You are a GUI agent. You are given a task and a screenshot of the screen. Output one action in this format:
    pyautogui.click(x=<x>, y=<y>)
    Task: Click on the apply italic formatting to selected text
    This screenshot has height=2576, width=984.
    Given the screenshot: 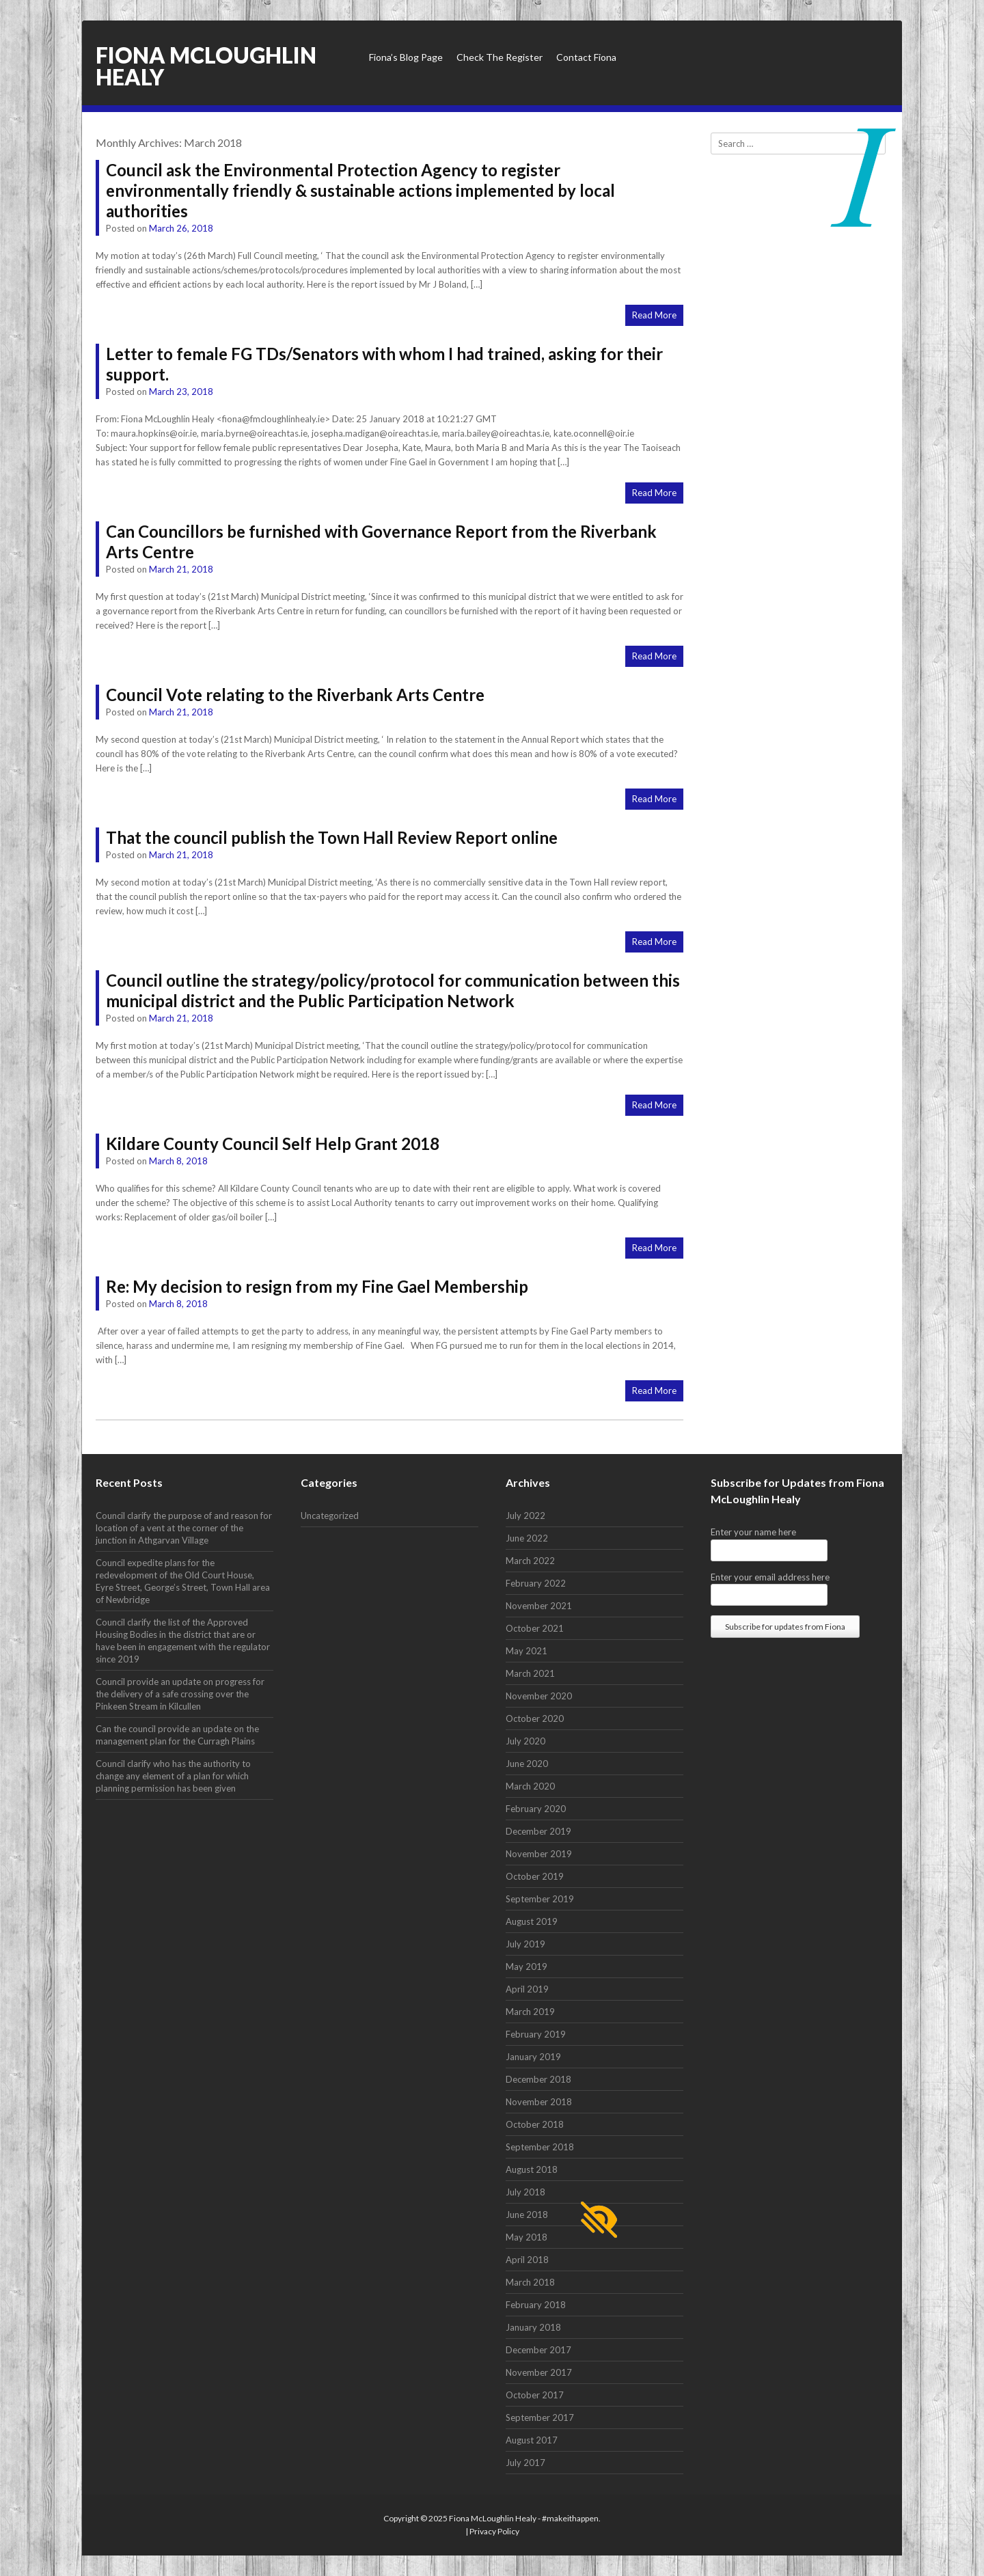 What is the action you would take?
    pyautogui.click(x=863, y=178)
    